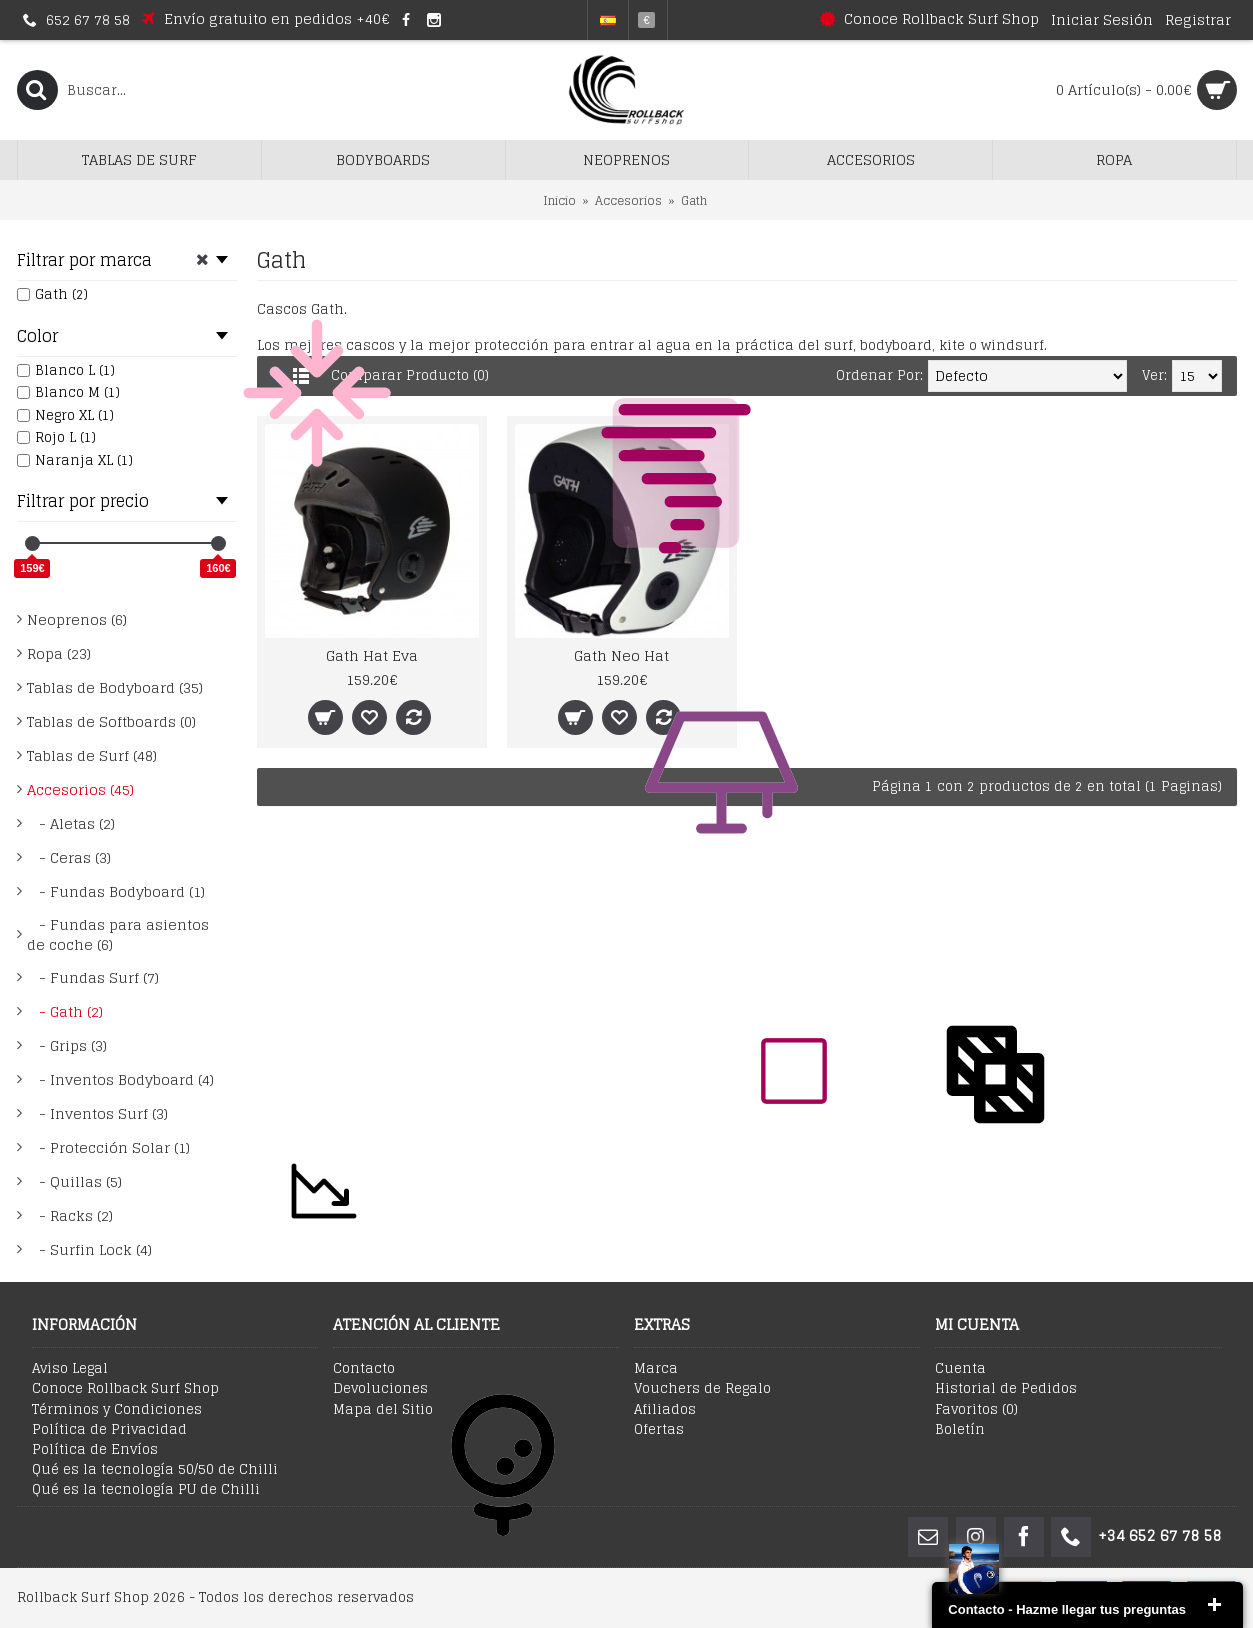 Image resolution: width=1253 pixels, height=1628 pixels. I want to click on view declining metrics or trends, so click(324, 1191).